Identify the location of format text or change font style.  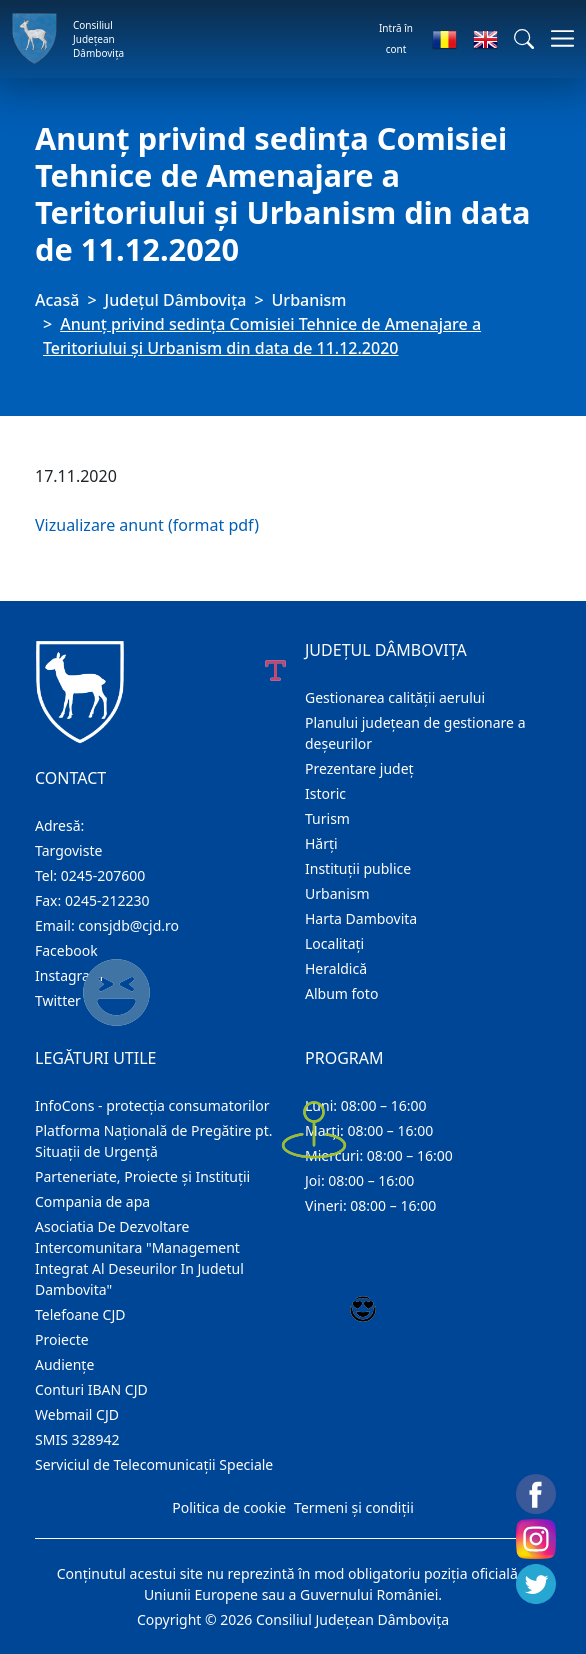
(275, 670).